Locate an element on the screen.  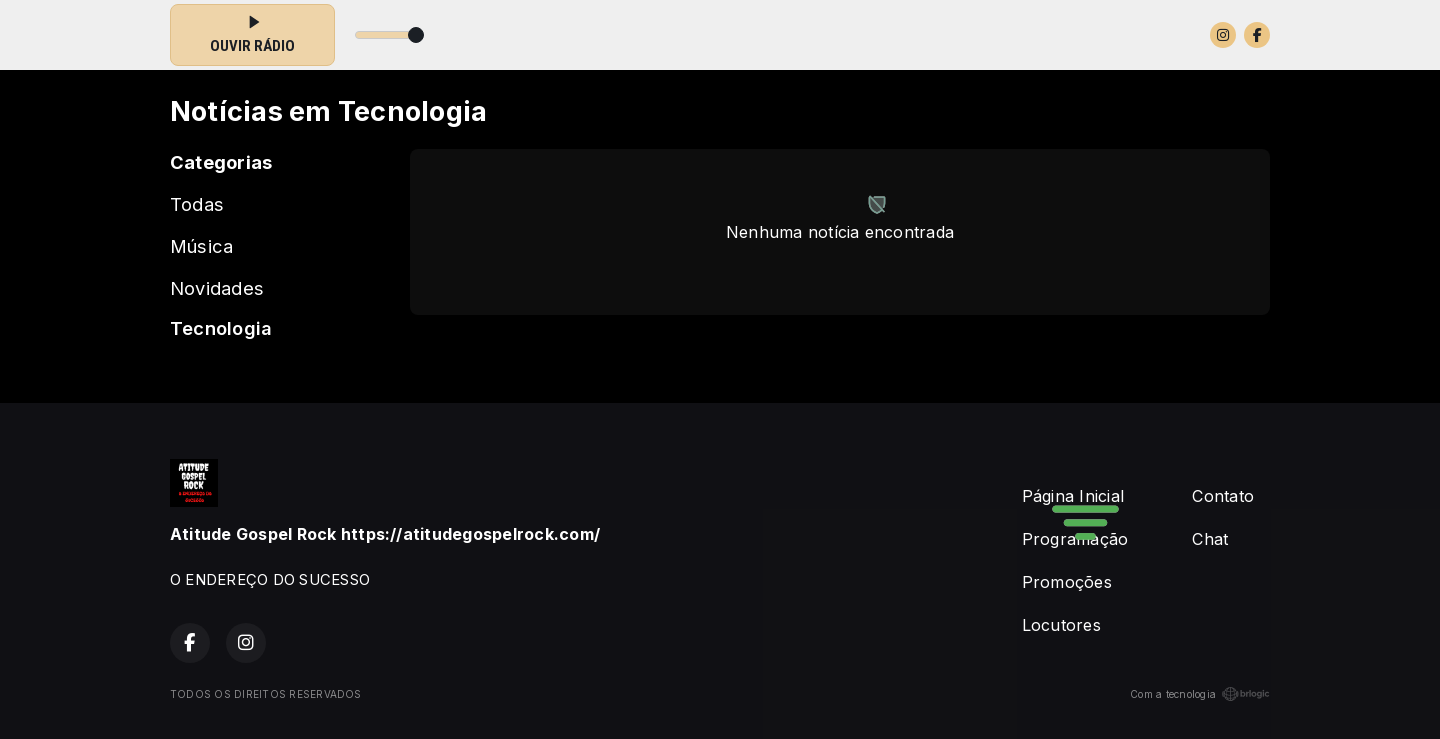
filter or sort content is located at coordinates (1085, 520).